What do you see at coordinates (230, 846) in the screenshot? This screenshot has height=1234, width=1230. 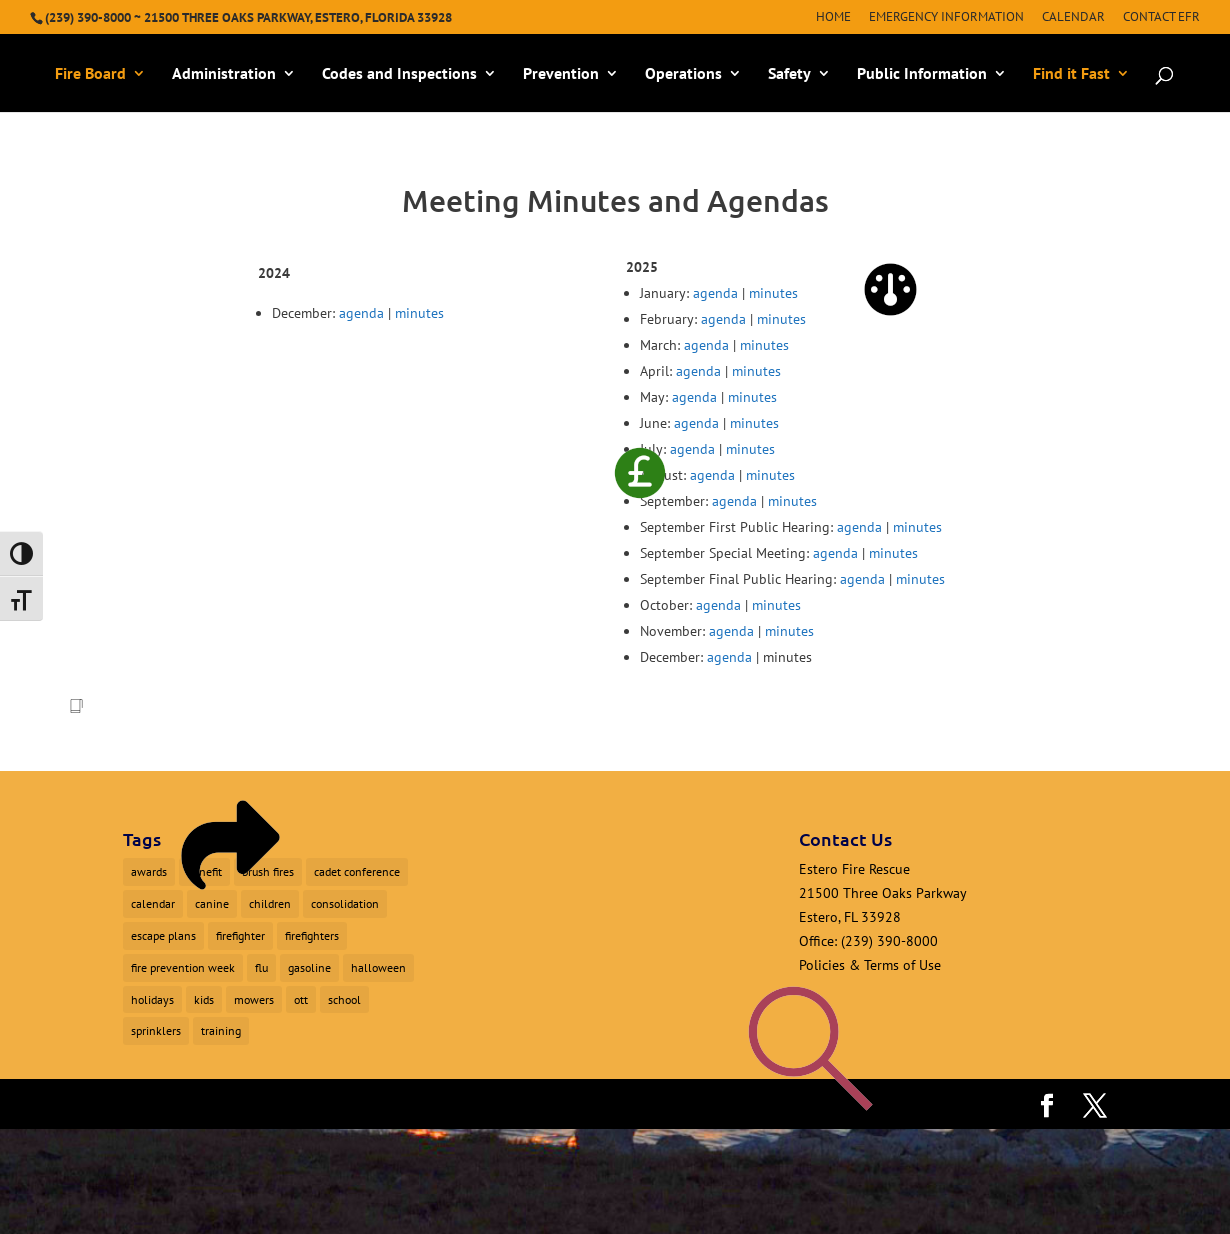 I see `forward an email or message` at bounding box center [230, 846].